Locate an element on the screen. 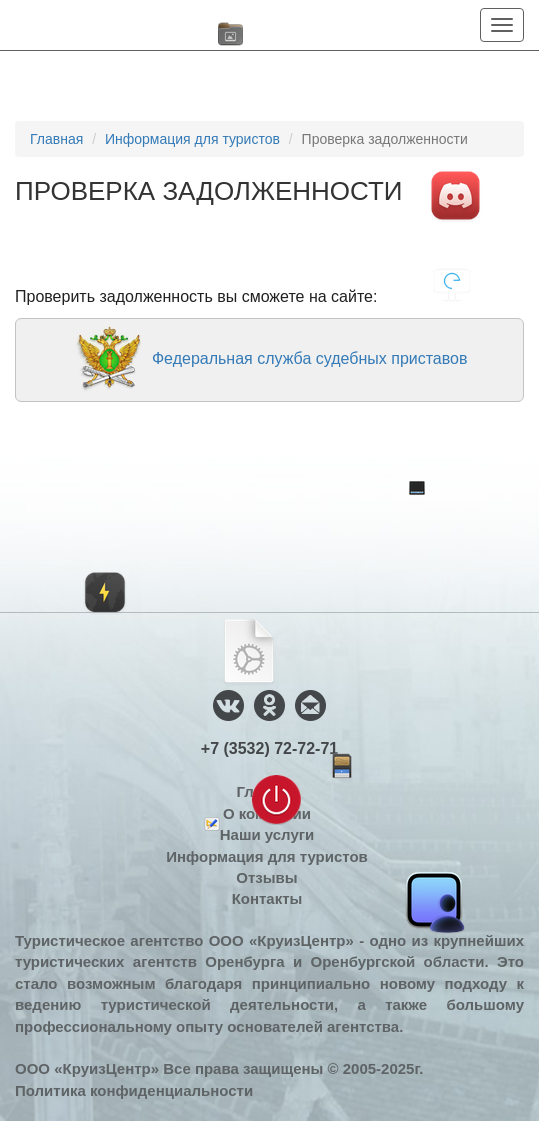  access the dock settings or preferences is located at coordinates (417, 488).